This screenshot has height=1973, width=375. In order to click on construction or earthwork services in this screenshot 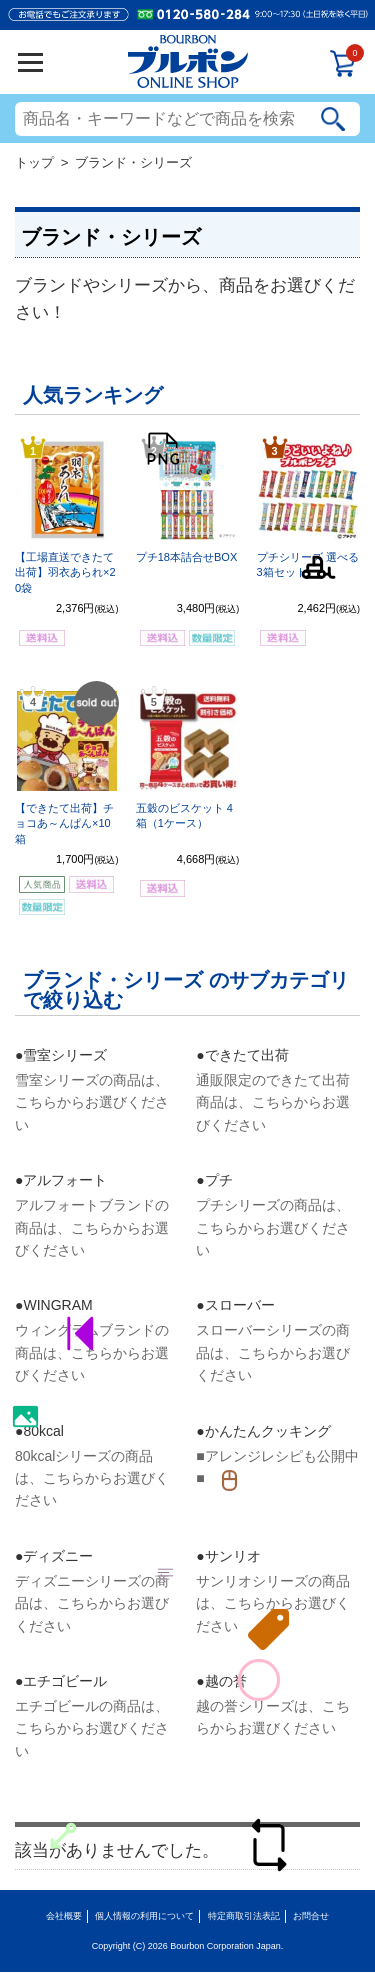, I will do `click(318, 566)`.